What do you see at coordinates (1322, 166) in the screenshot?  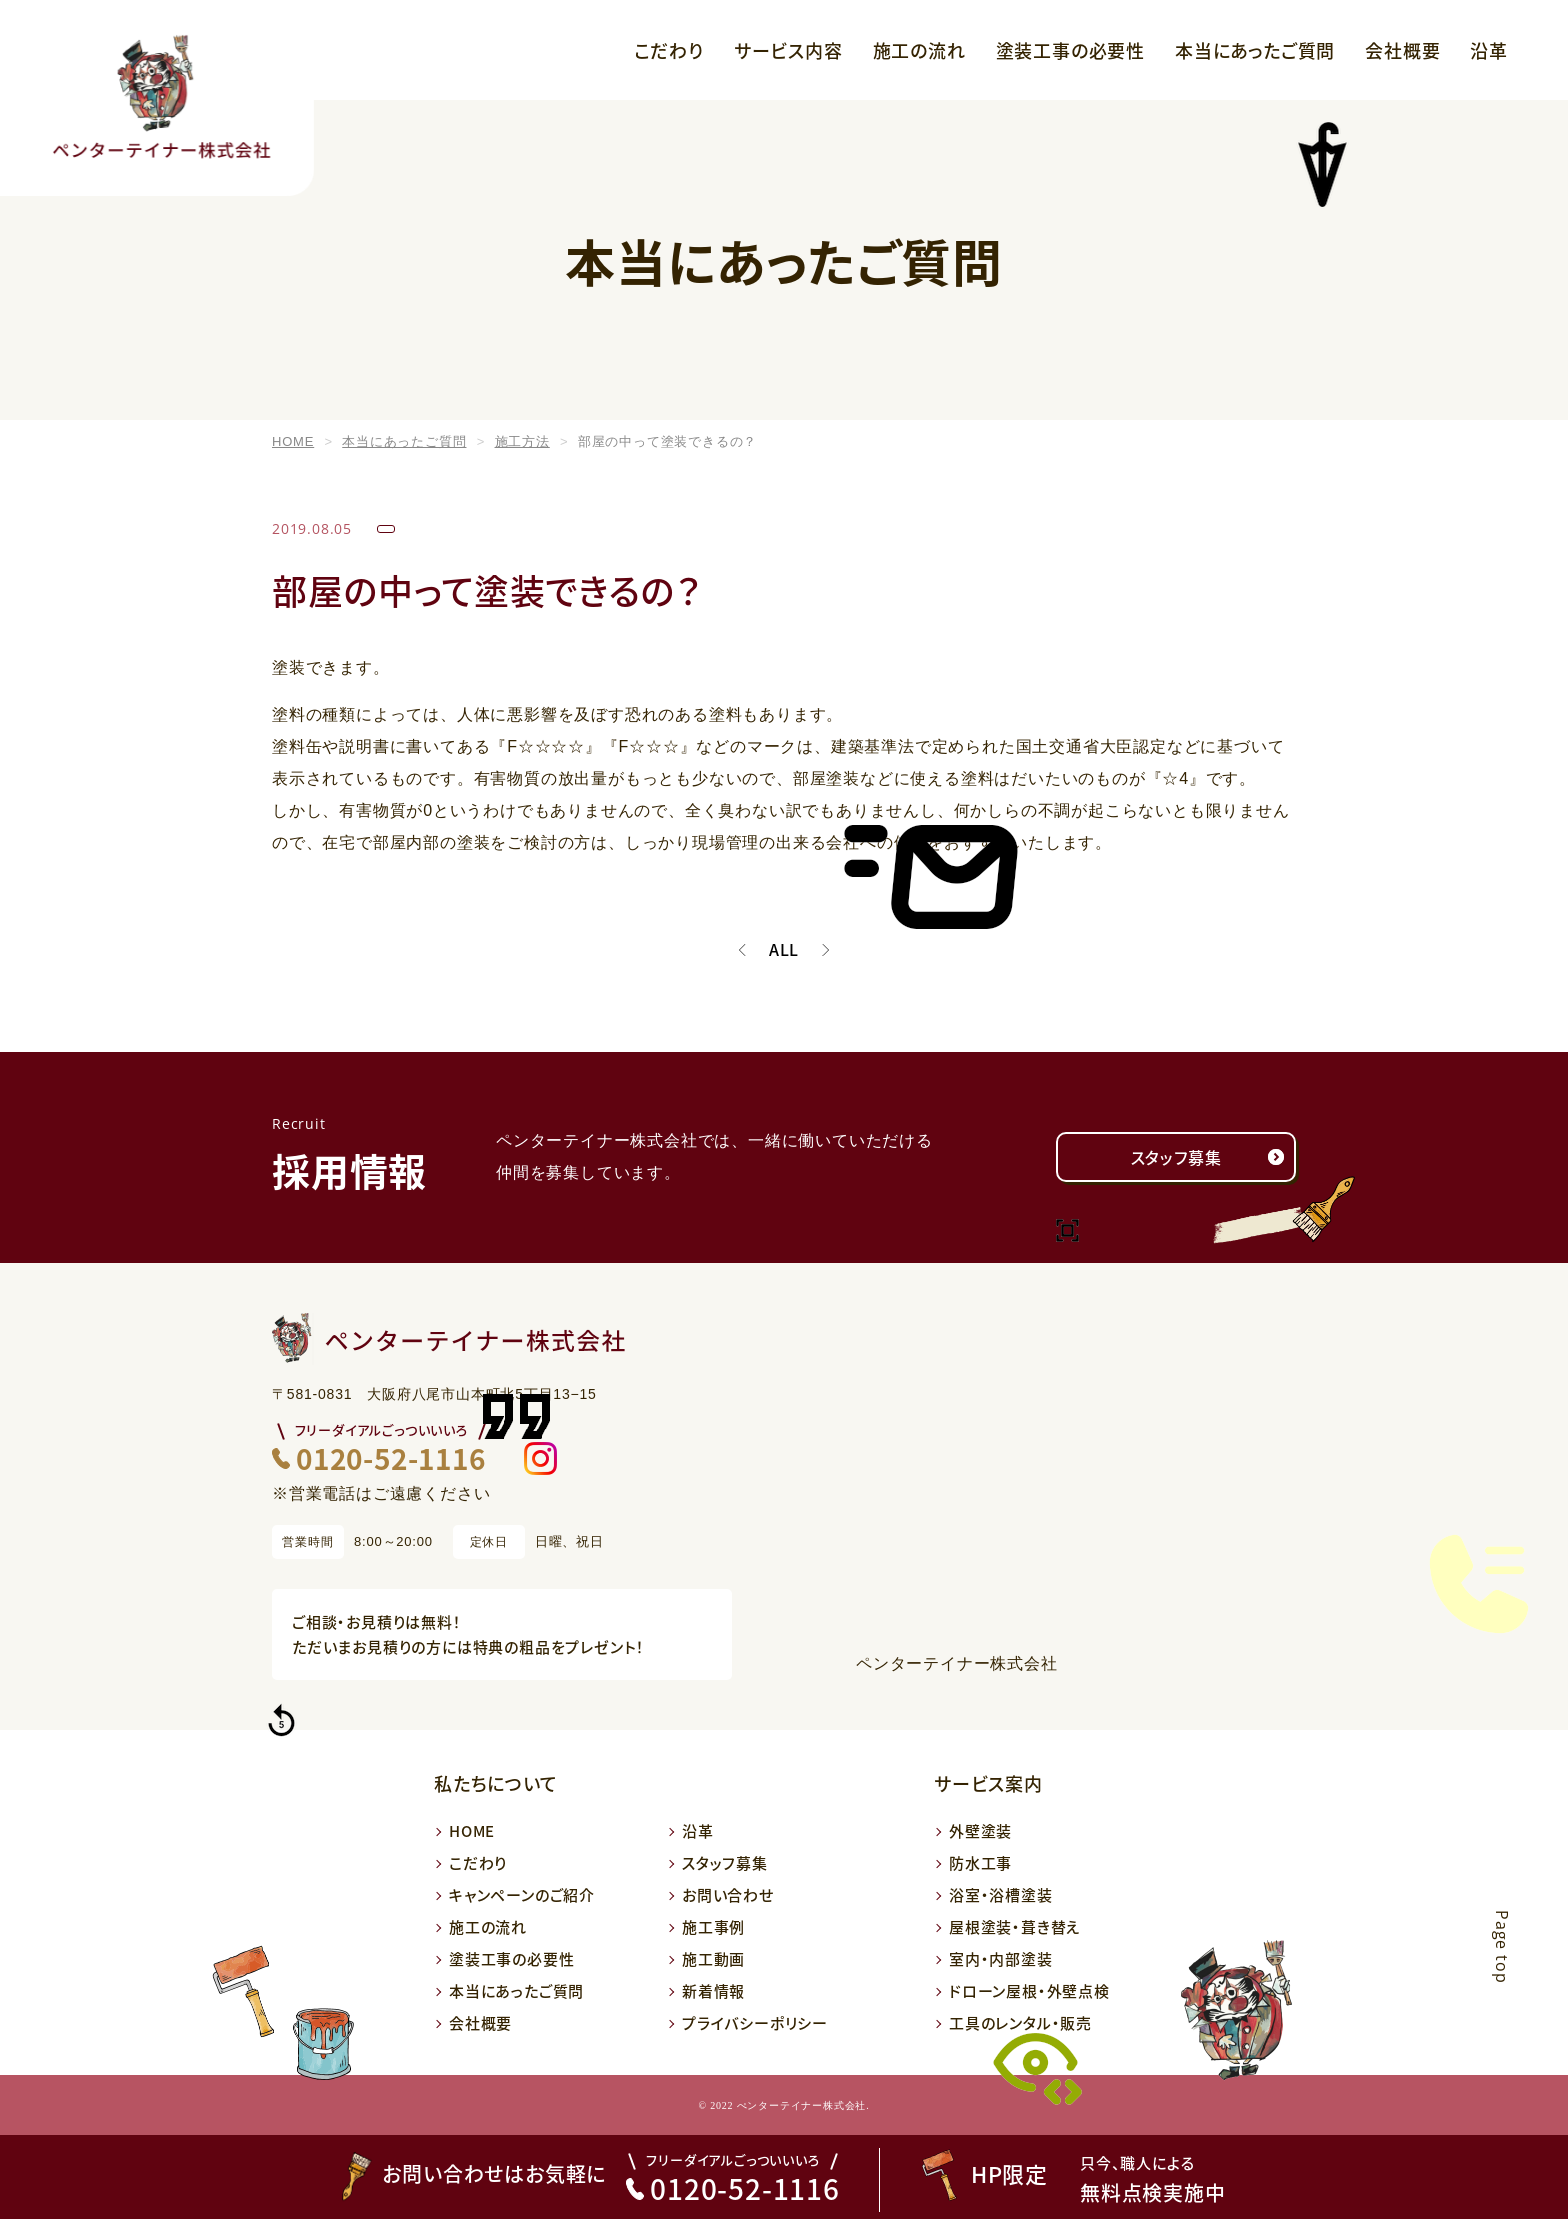 I see `indicates rainy weather conditions` at bounding box center [1322, 166].